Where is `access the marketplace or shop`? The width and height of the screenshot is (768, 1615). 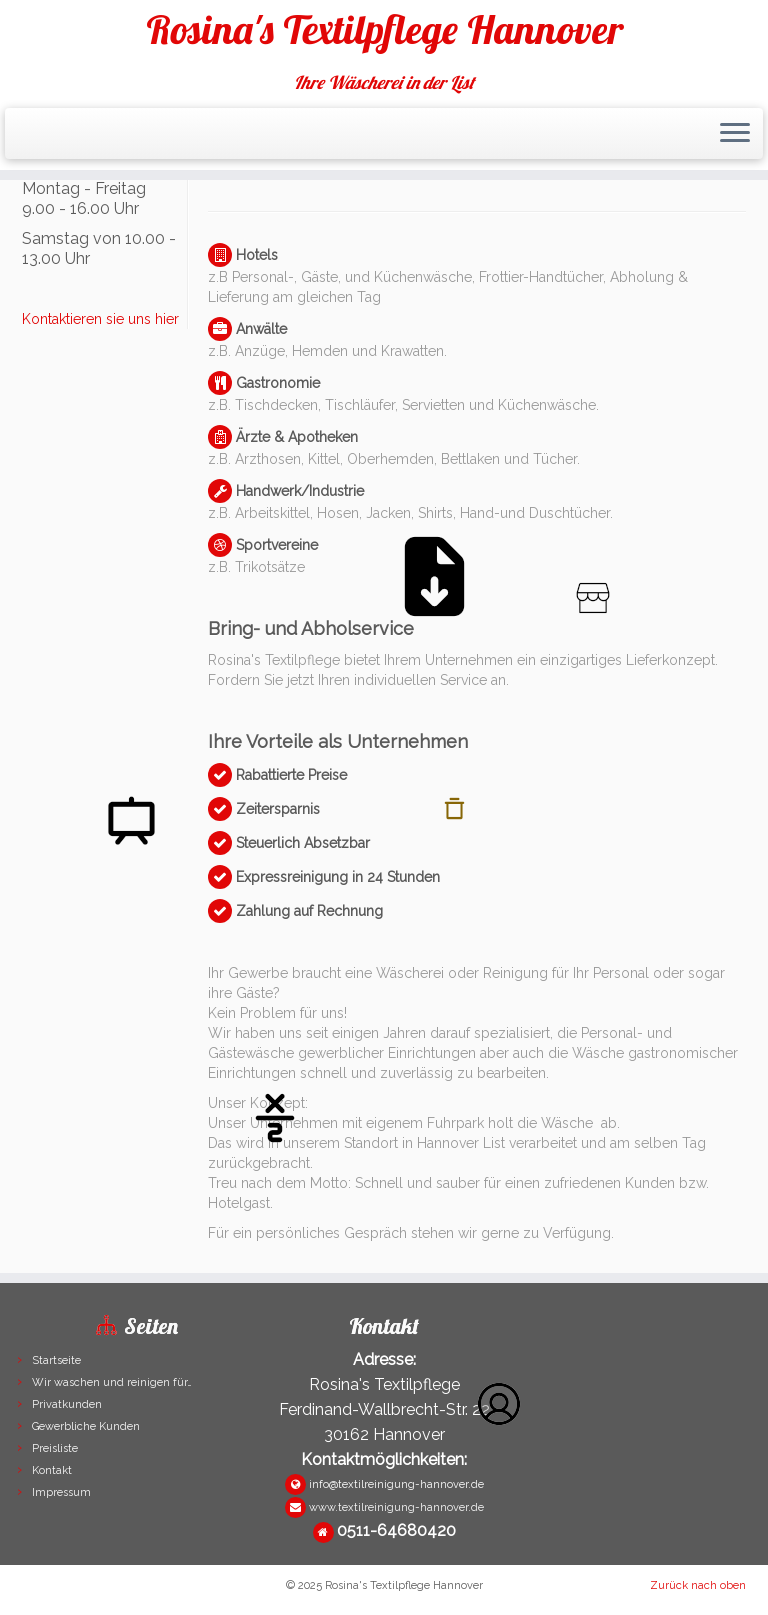
access the marketplace or shop is located at coordinates (593, 598).